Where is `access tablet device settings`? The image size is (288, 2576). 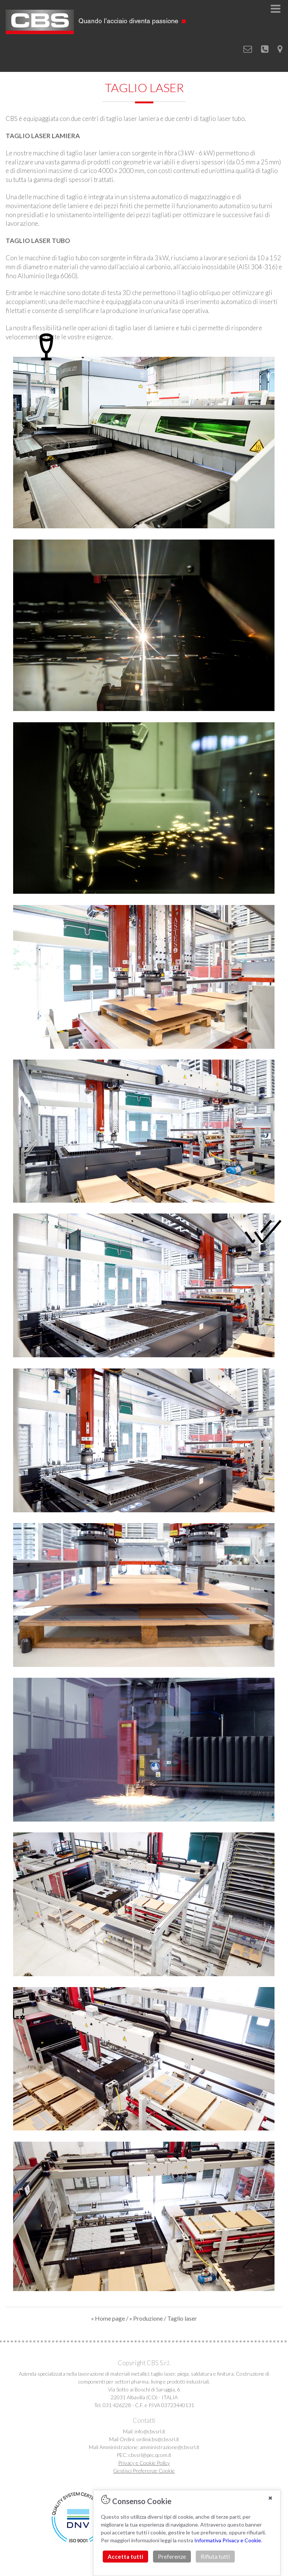
access tablet device settings is located at coordinates (18, 2013).